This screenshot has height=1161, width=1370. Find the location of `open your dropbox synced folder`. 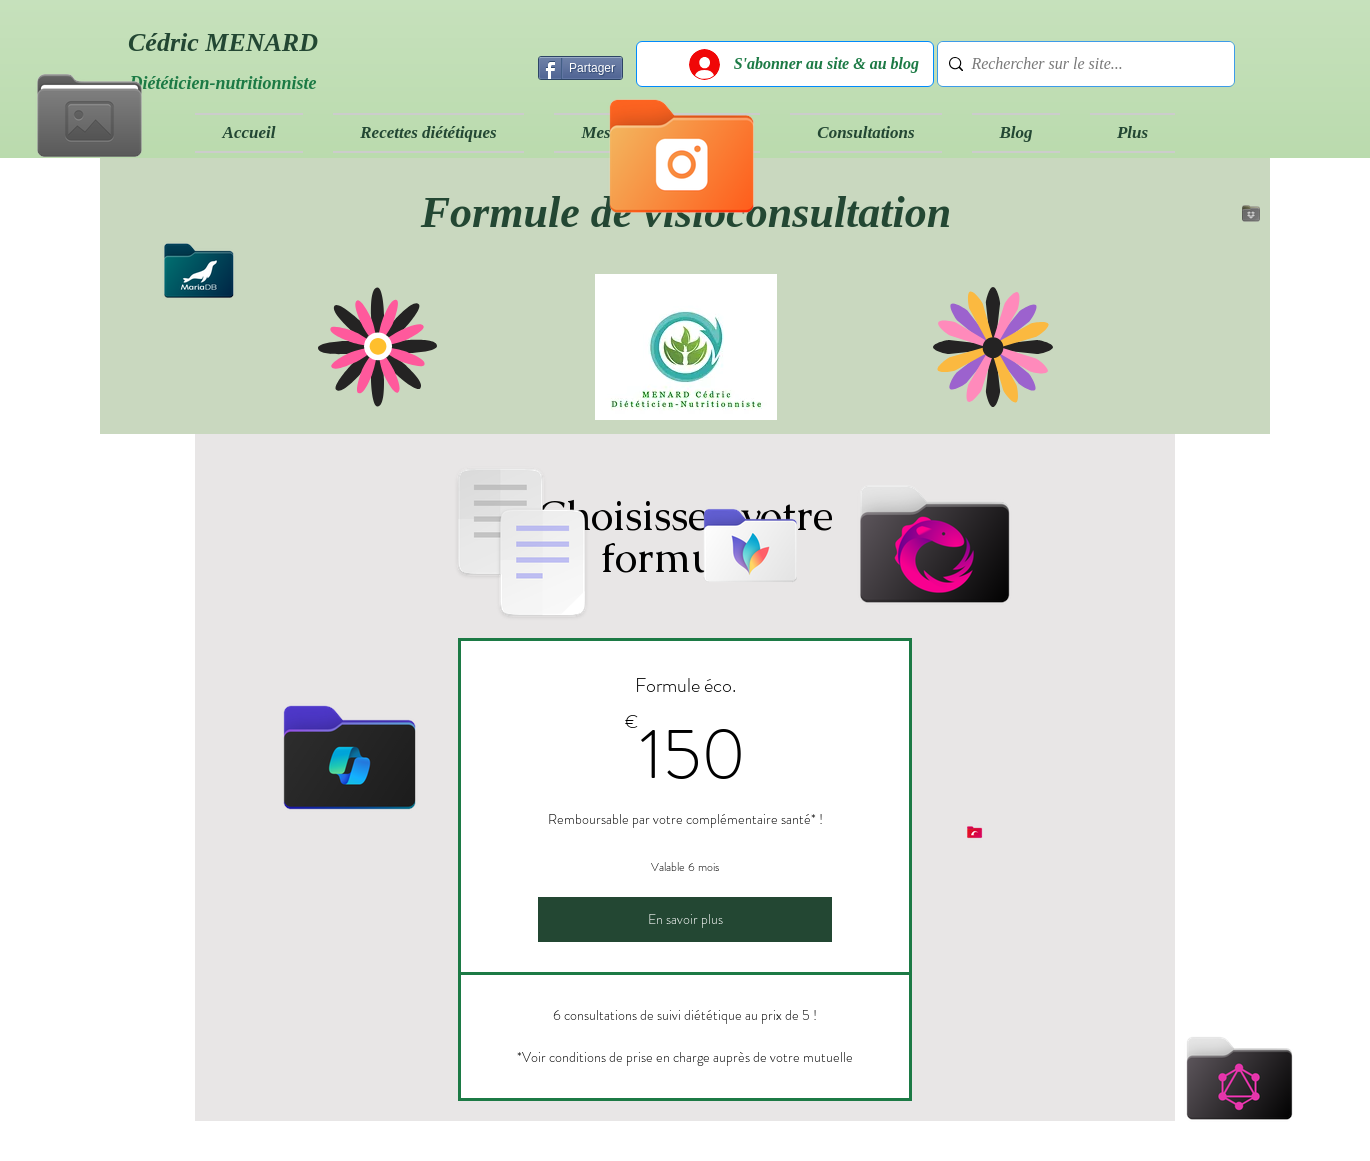

open your dropbox synced folder is located at coordinates (1251, 213).